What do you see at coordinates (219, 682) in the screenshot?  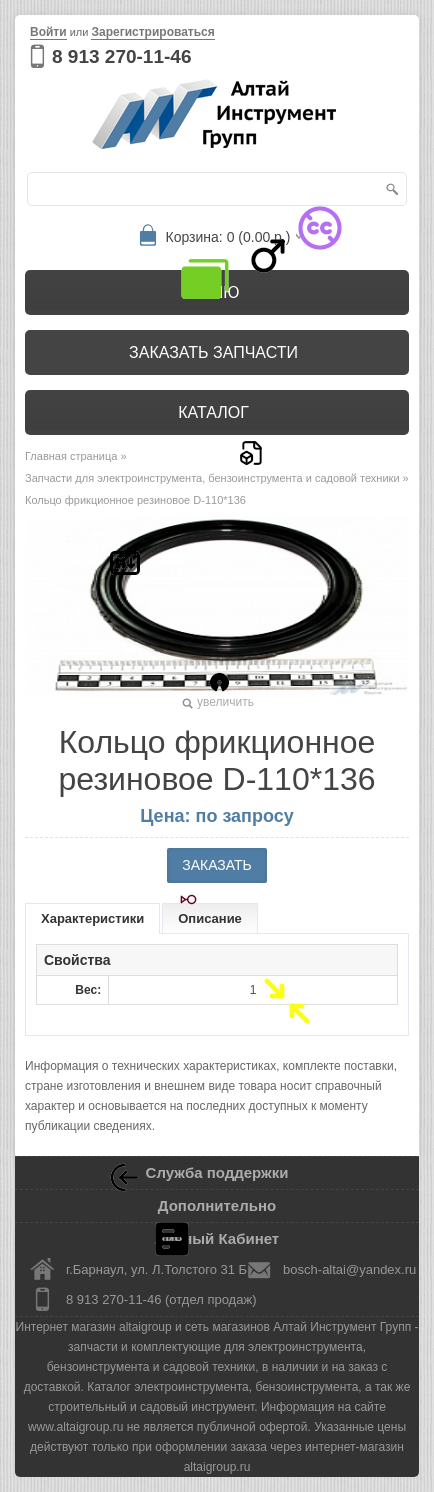 I see `indicates open source software or project` at bounding box center [219, 682].